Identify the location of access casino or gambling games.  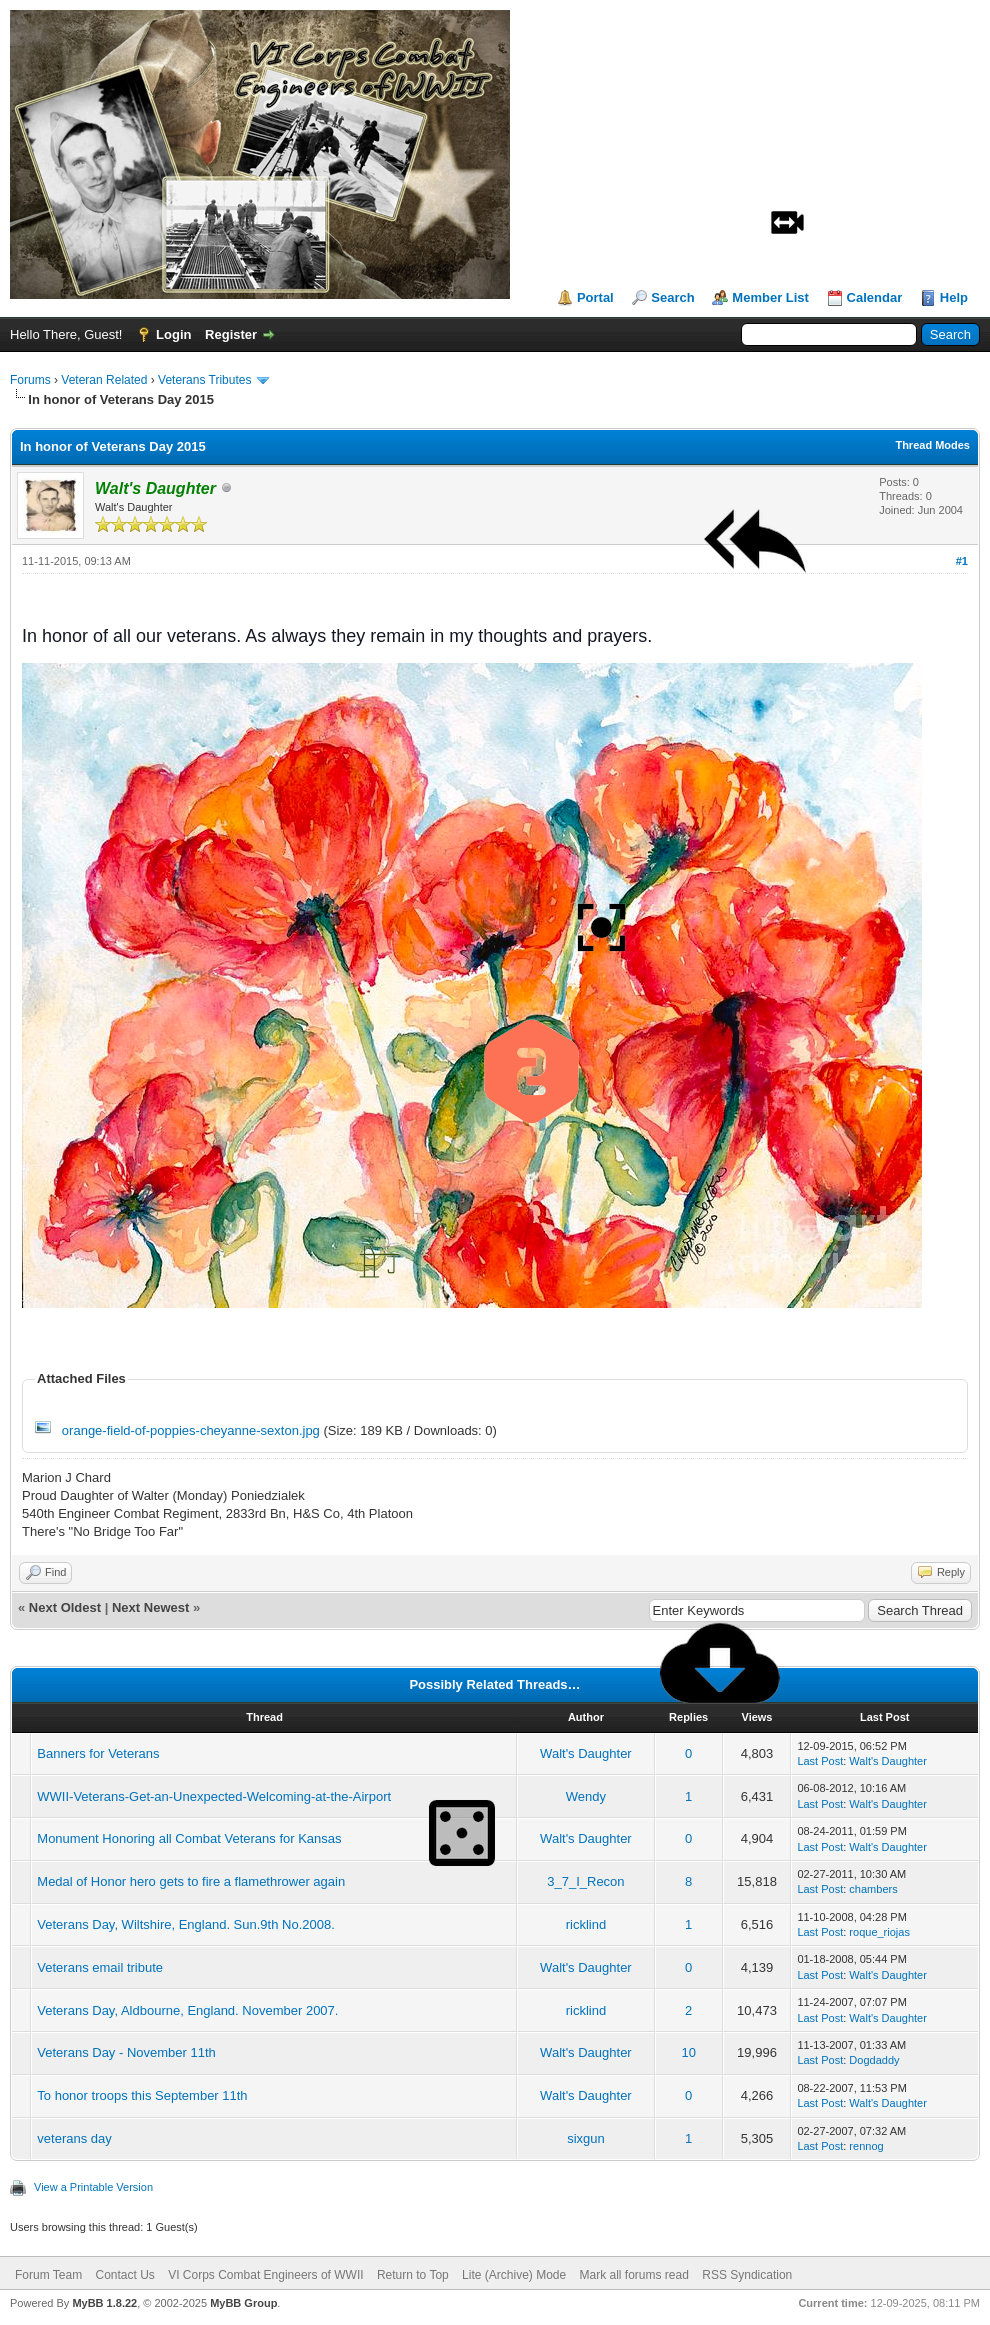
(462, 1833).